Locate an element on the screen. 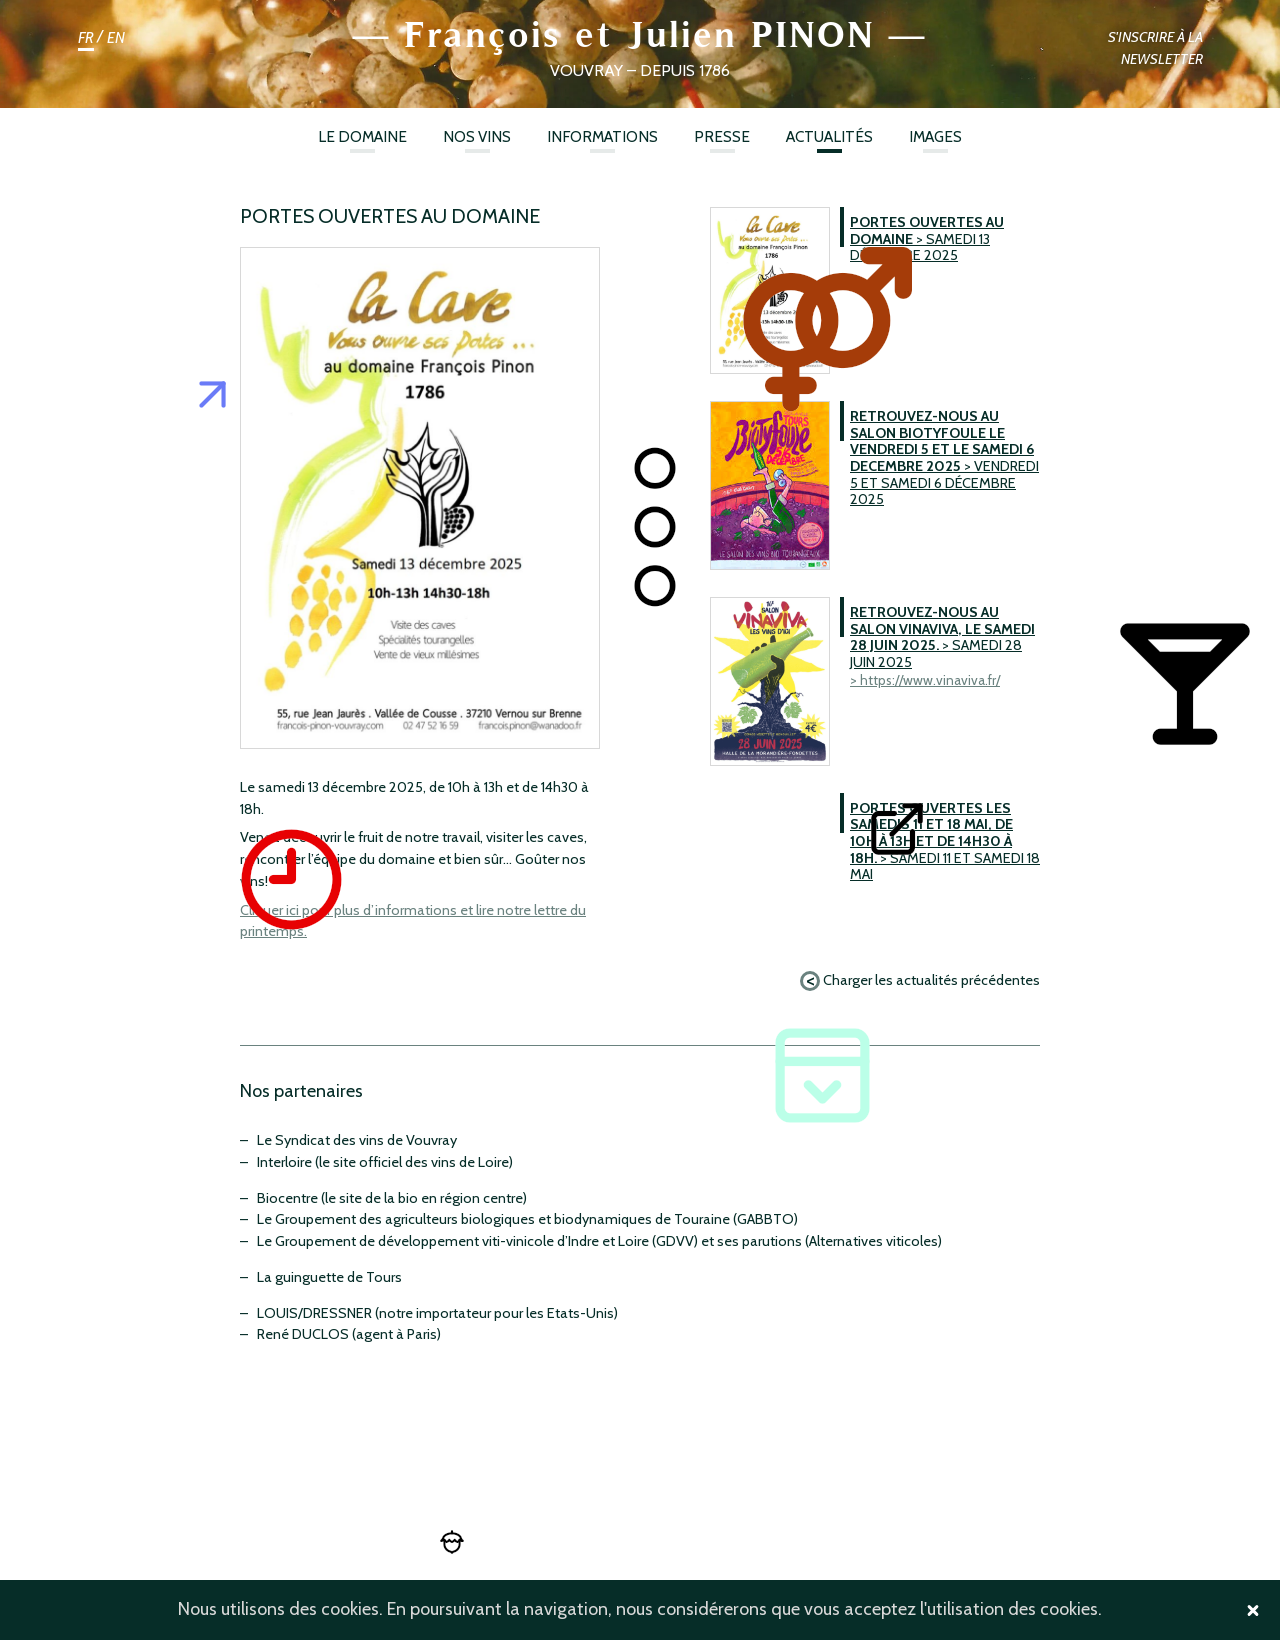 The height and width of the screenshot is (1640, 1280). access settings or configuration options is located at coordinates (452, 1542).